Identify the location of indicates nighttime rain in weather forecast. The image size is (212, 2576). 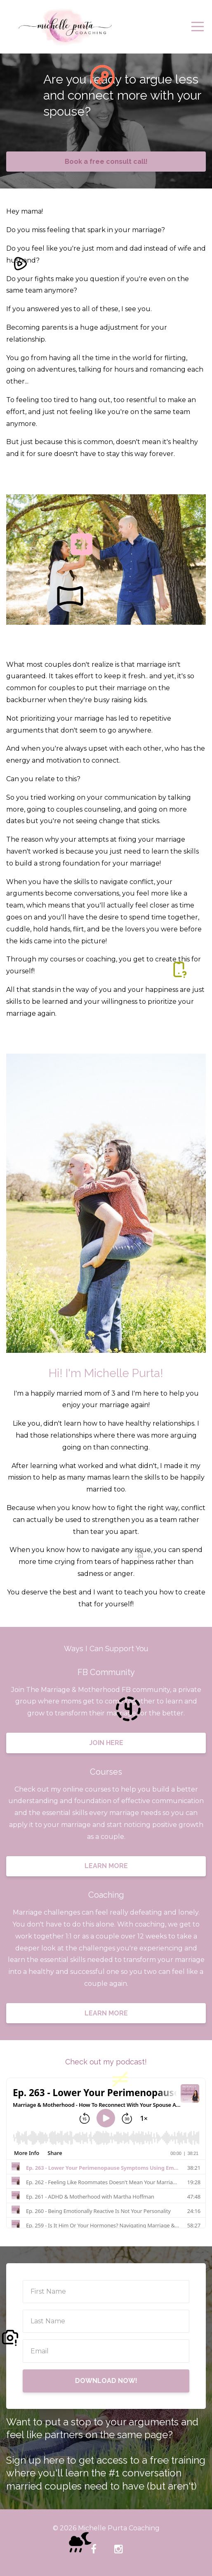
(80, 2542).